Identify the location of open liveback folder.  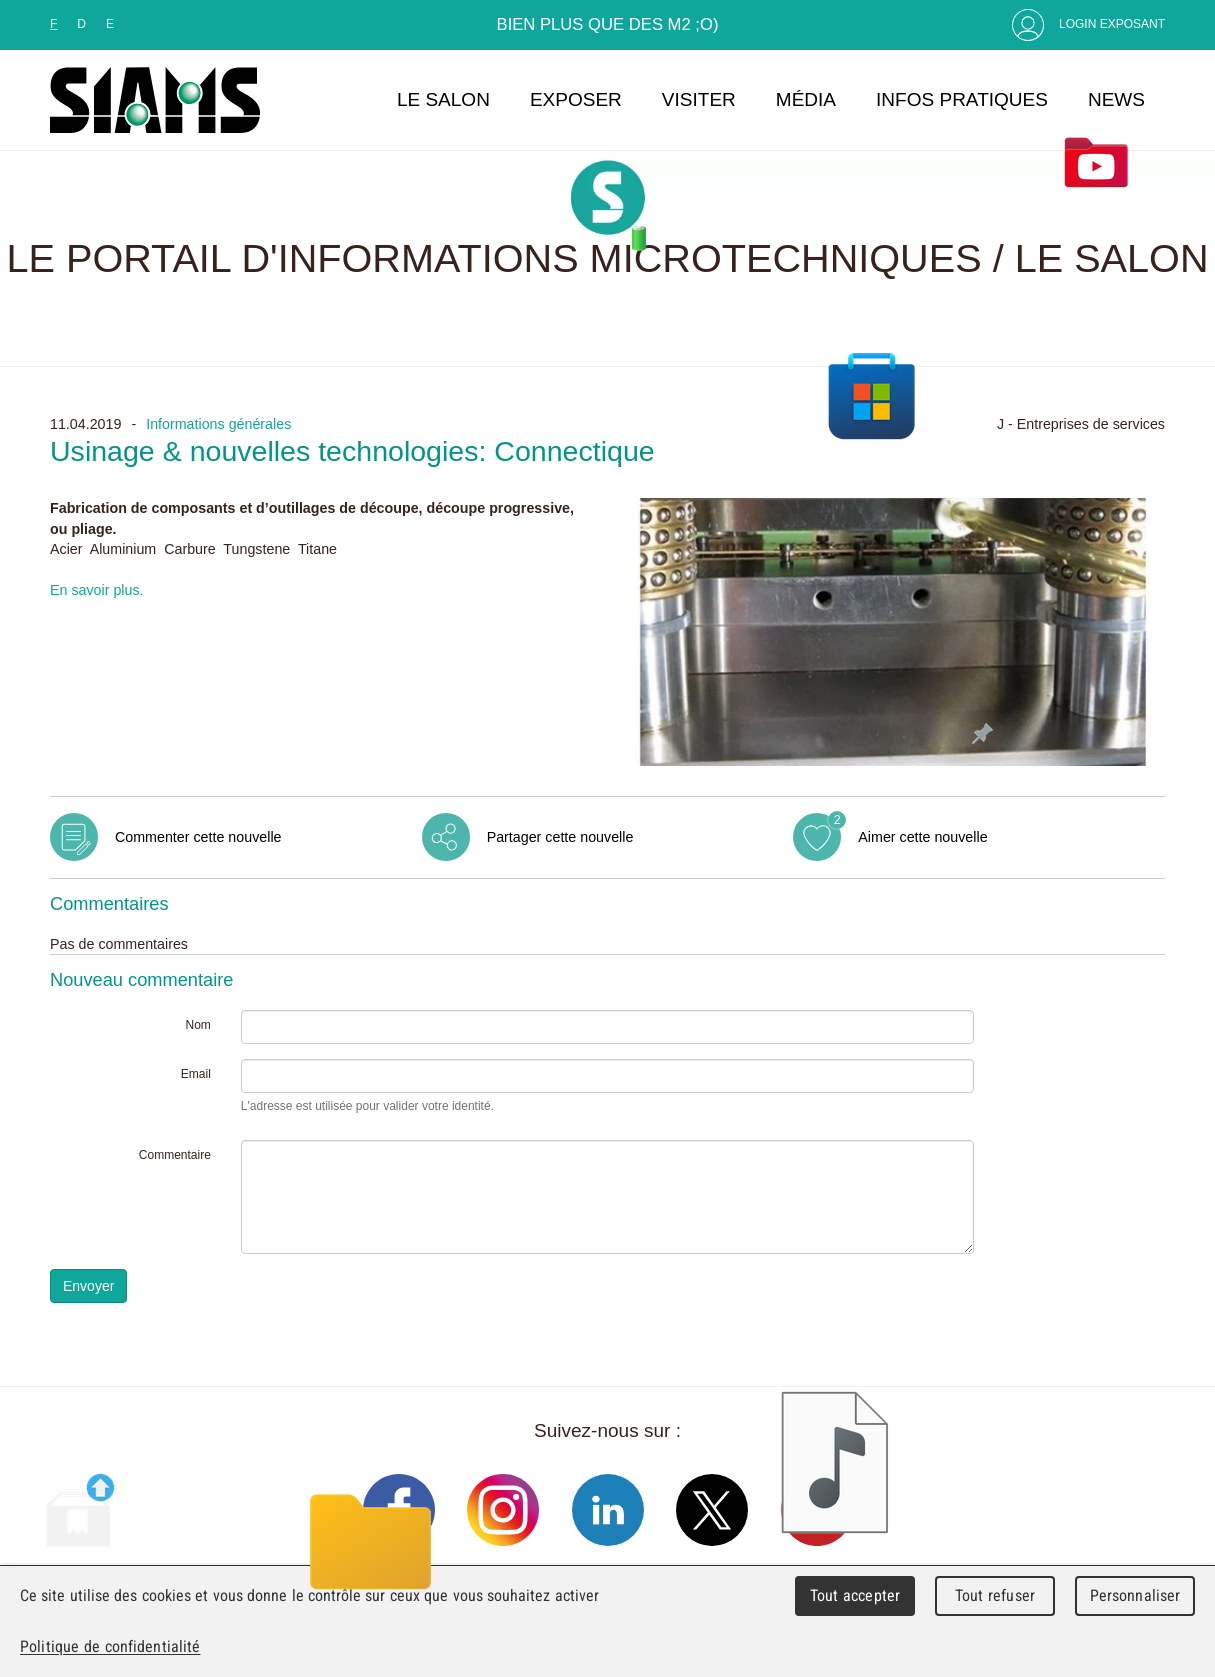
(370, 1545).